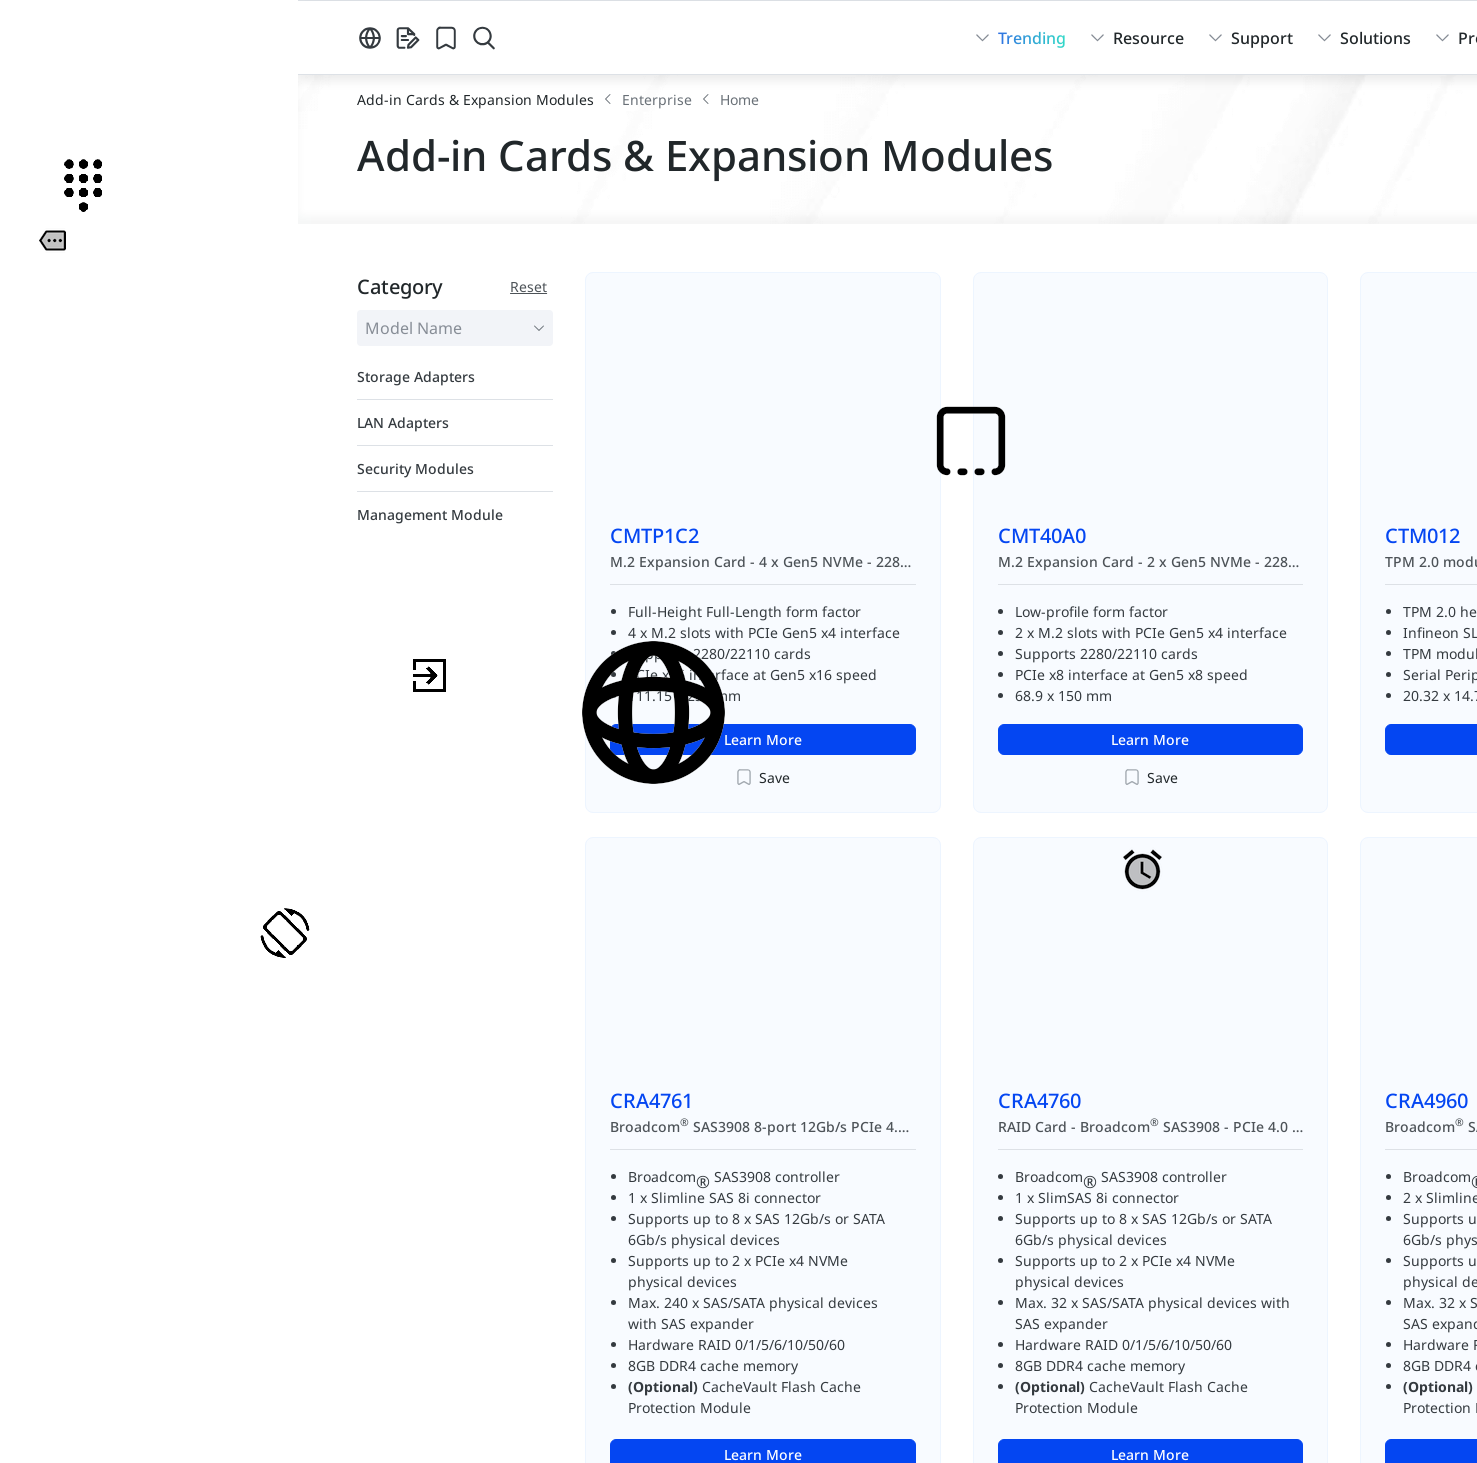  What do you see at coordinates (52, 240) in the screenshot?
I see `view more notifications` at bounding box center [52, 240].